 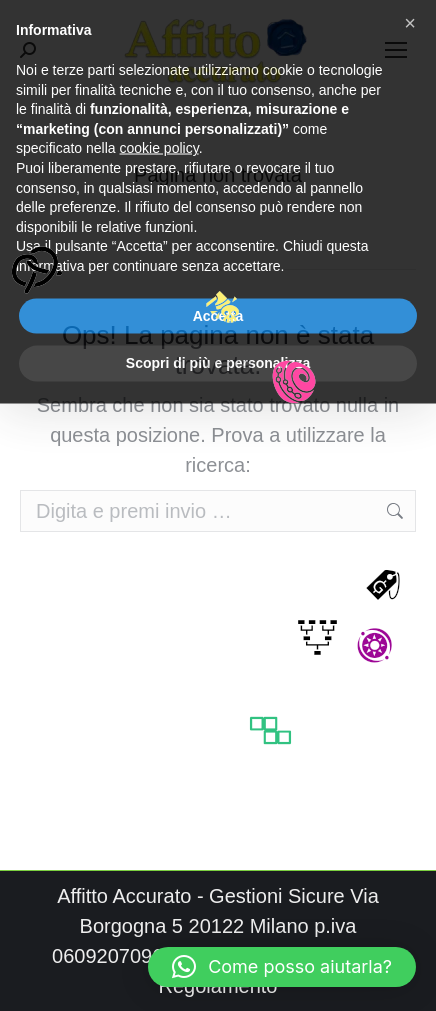 What do you see at coordinates (270, 730) in the screenshot?
I see `rotate or place a z-shaped tetris block` at bounding box center [270, 730].